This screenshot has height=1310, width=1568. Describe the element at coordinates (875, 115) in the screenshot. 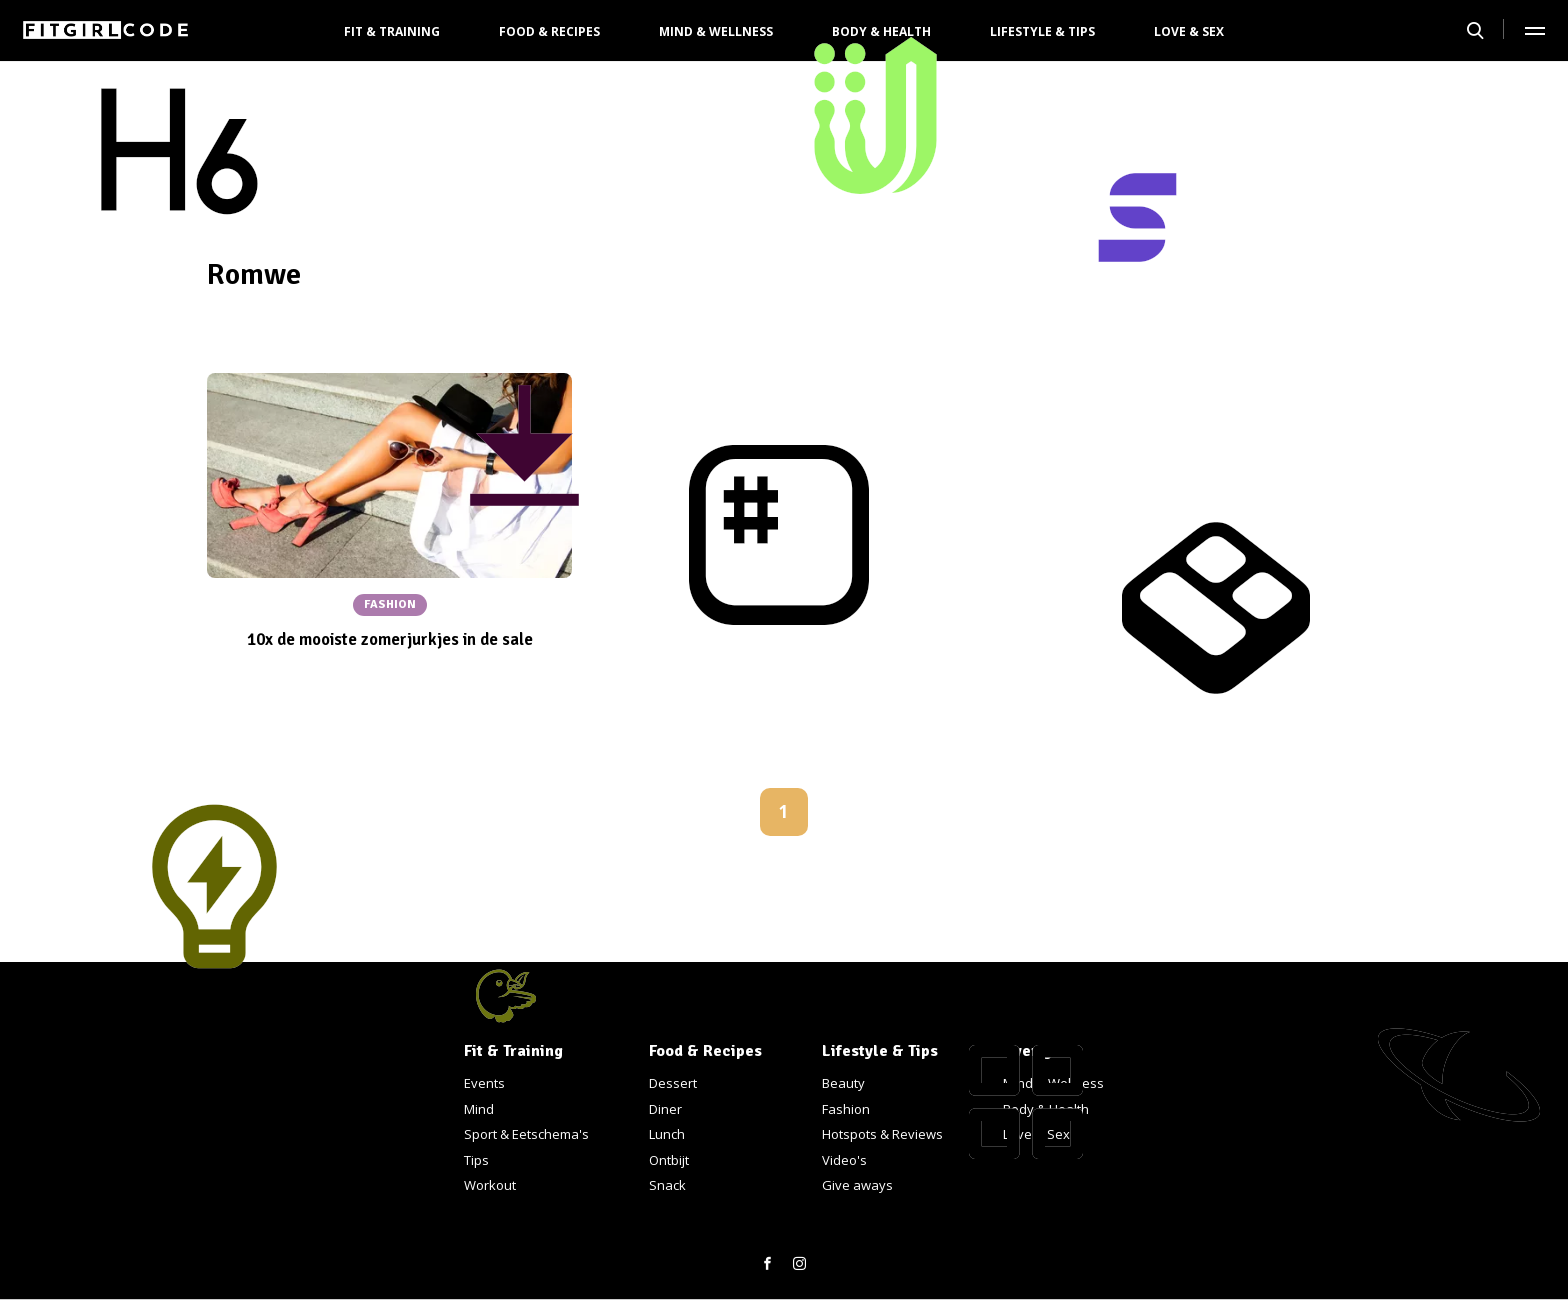

I see `visit UserVoice customer feedback platform` at that location.